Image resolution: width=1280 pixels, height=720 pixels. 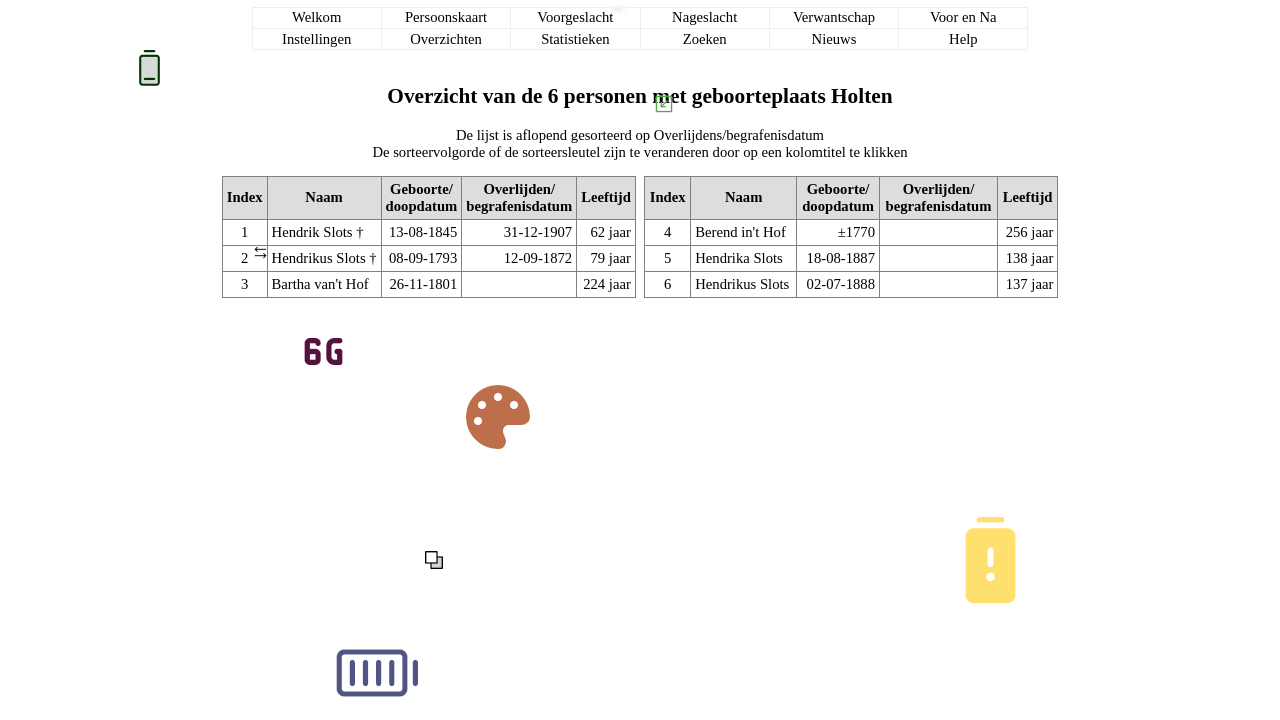 What do you see at coordinates (323, 351) in the screenshot?
I see `indicates 6G network connectivity status` at bounding box center [323, 351].